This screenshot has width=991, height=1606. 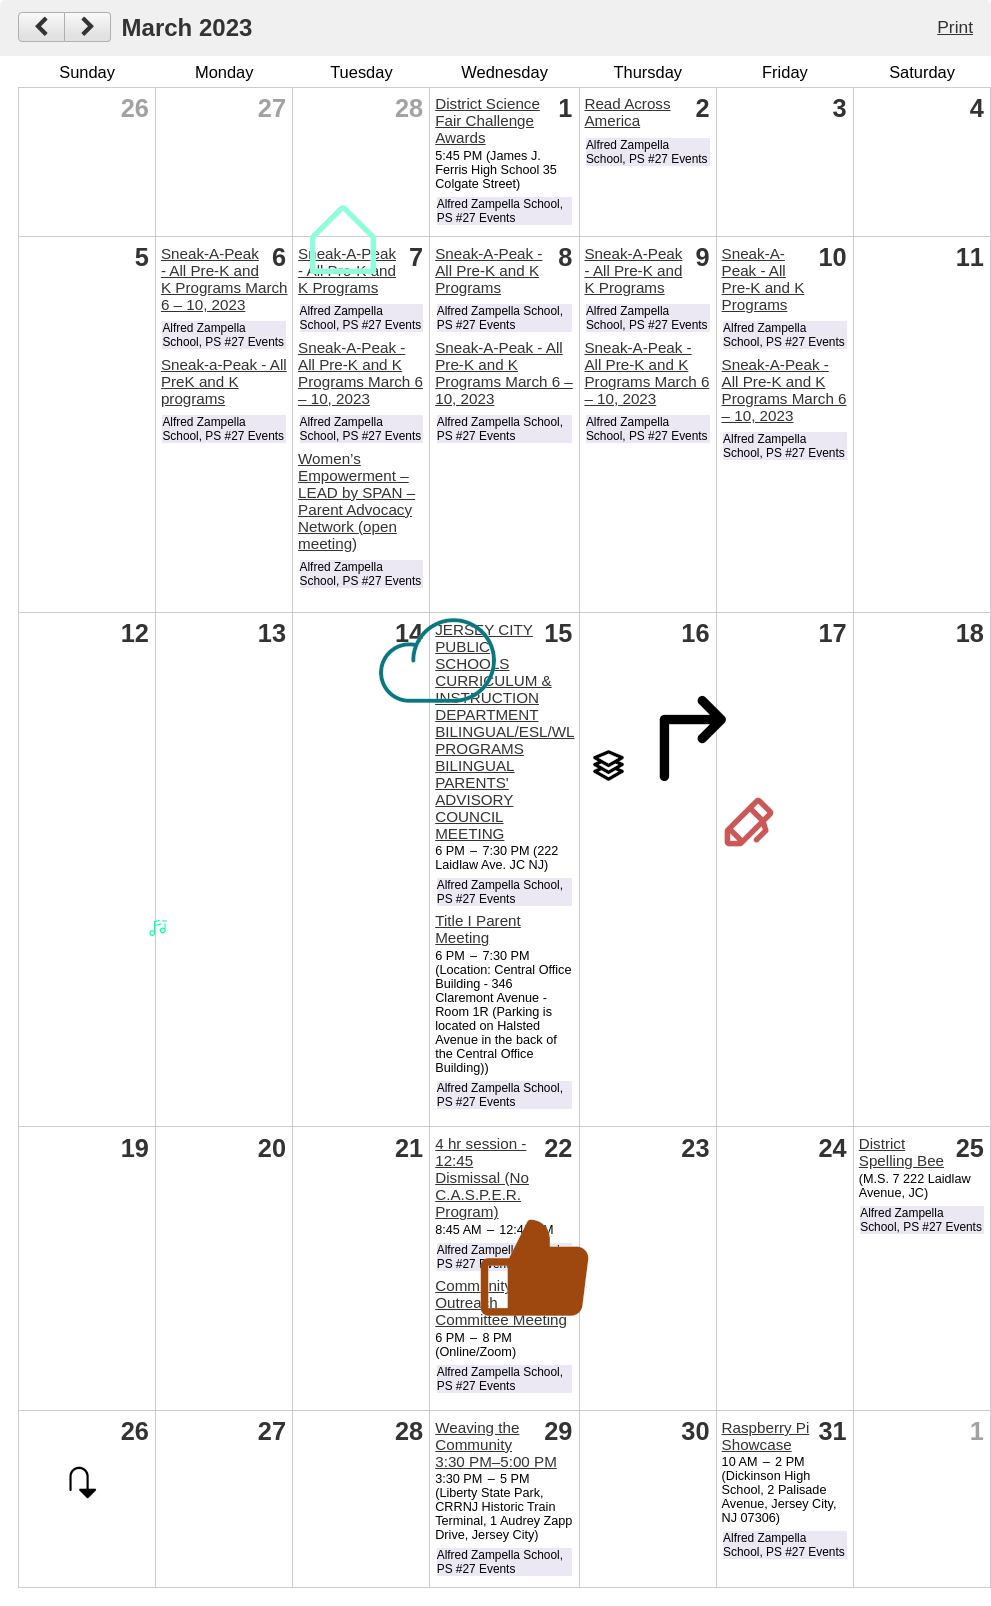 What do you see at coordinates (437, 660) in the screenshot?
I see `access cloud storage` at bounding box center [437, 660].